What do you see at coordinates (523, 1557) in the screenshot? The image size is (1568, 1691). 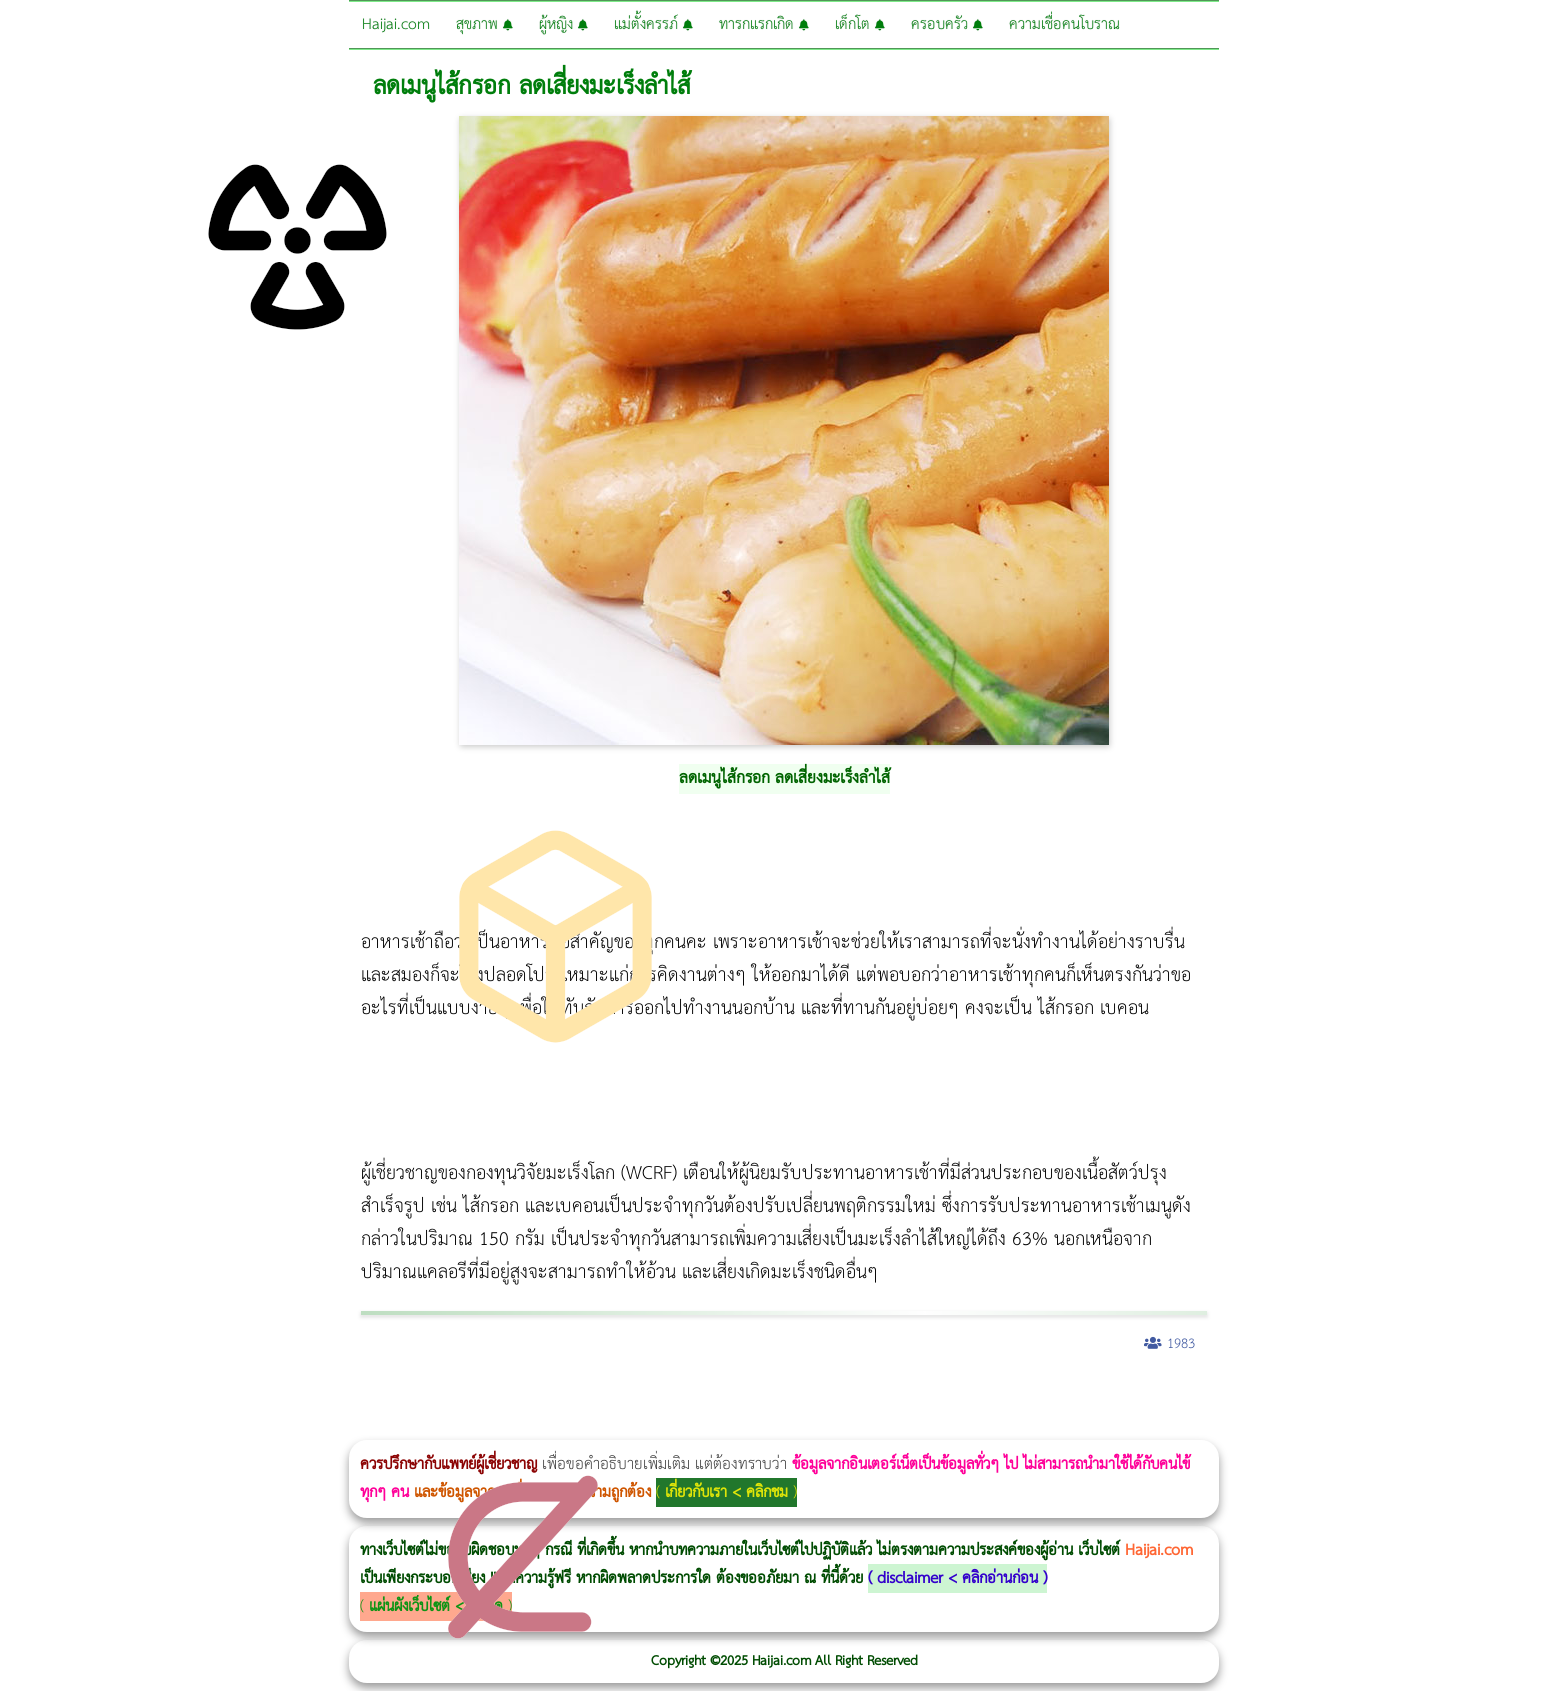 I see `indicates a set is not a subset of another in mathematical notation` at bounding box center [523, 1557].